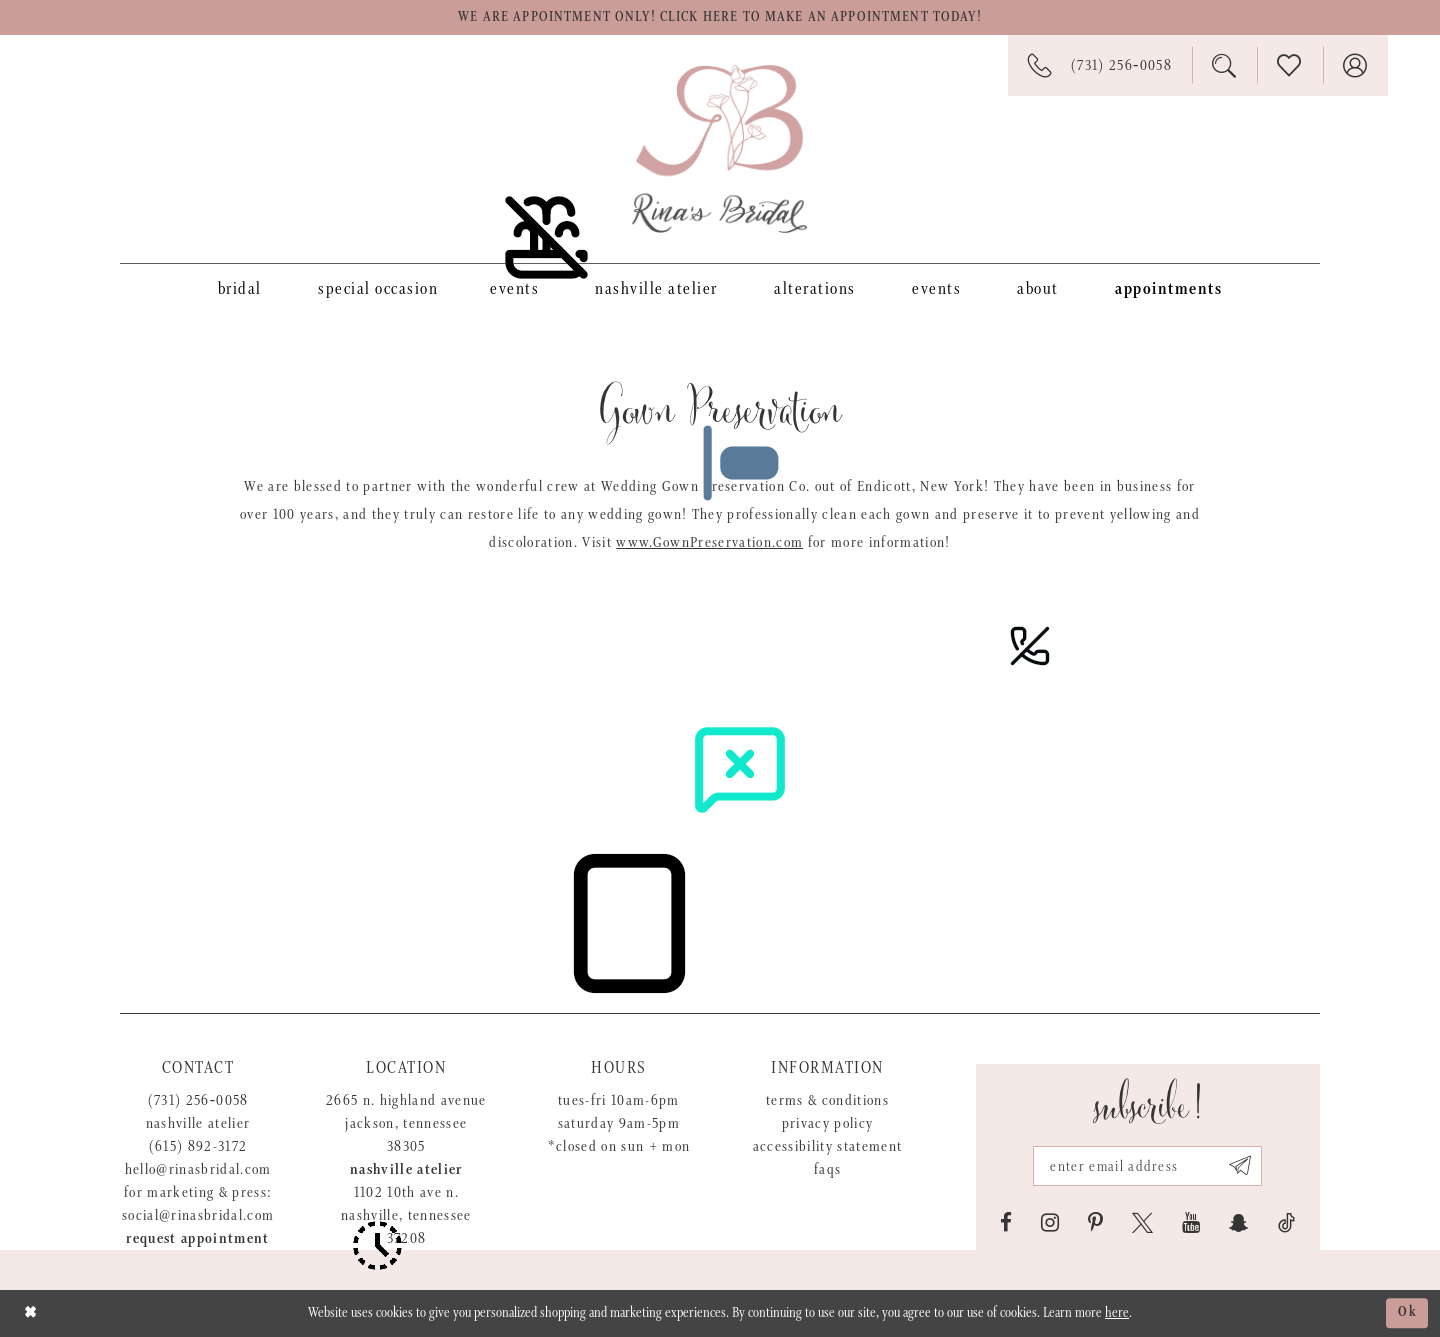 This screenshot has height=1337, width=1440. I want to click on fountain feature is currently disabled, so click(546, 237).